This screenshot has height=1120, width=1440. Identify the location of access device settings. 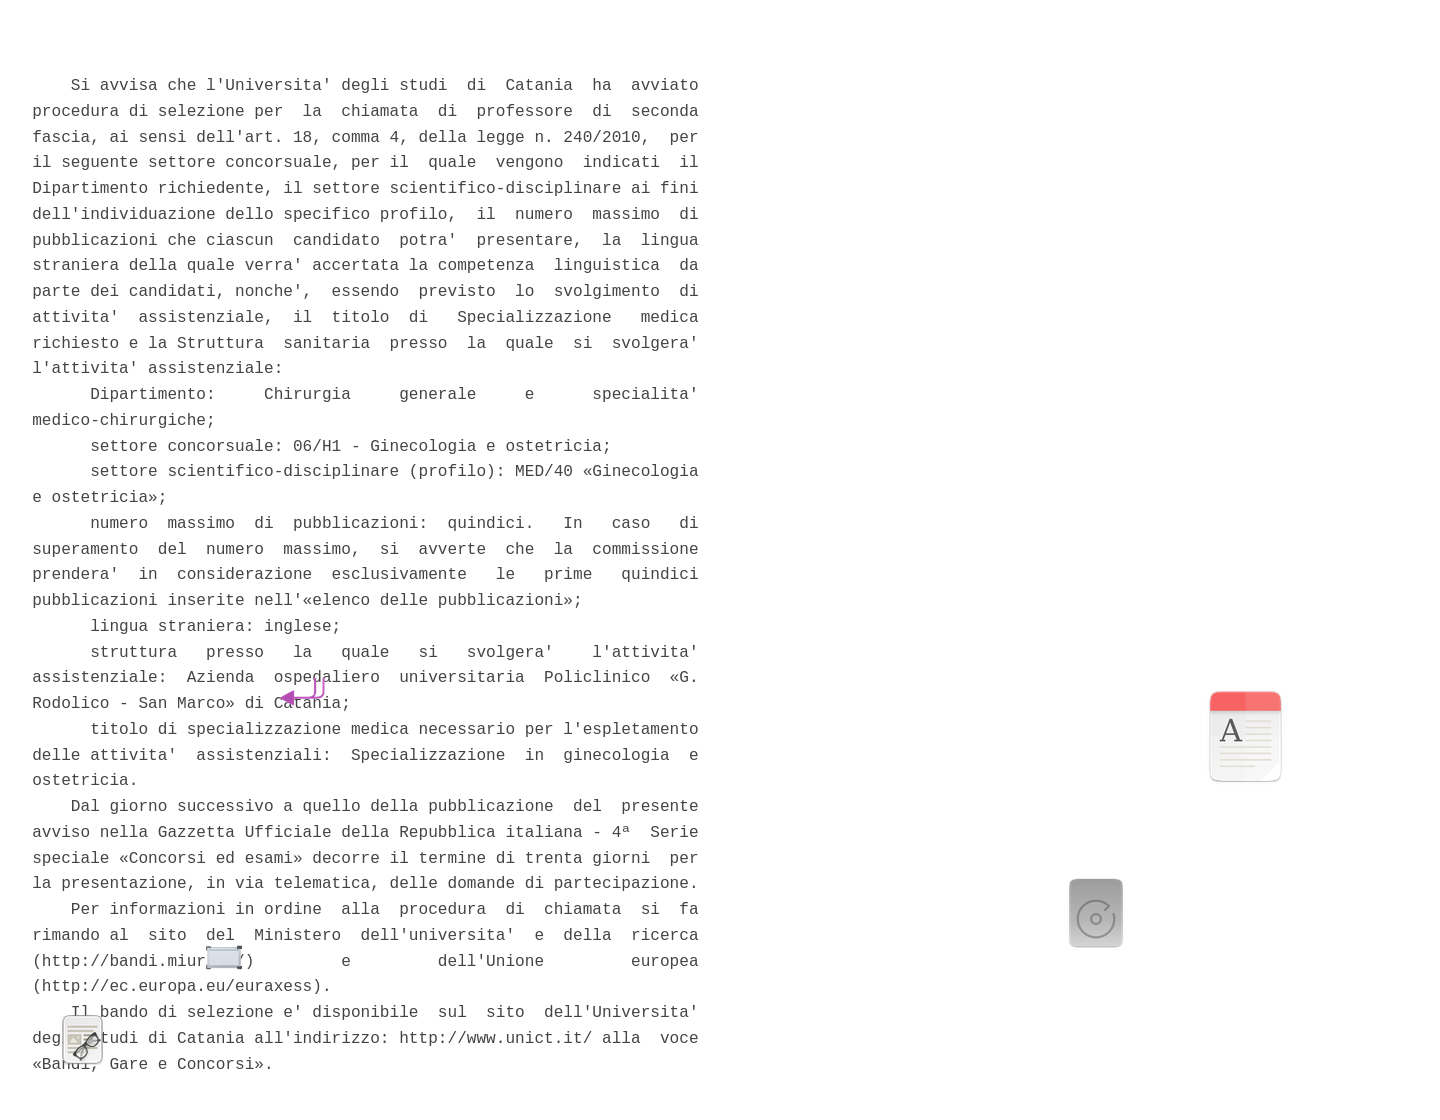
(224, 958).